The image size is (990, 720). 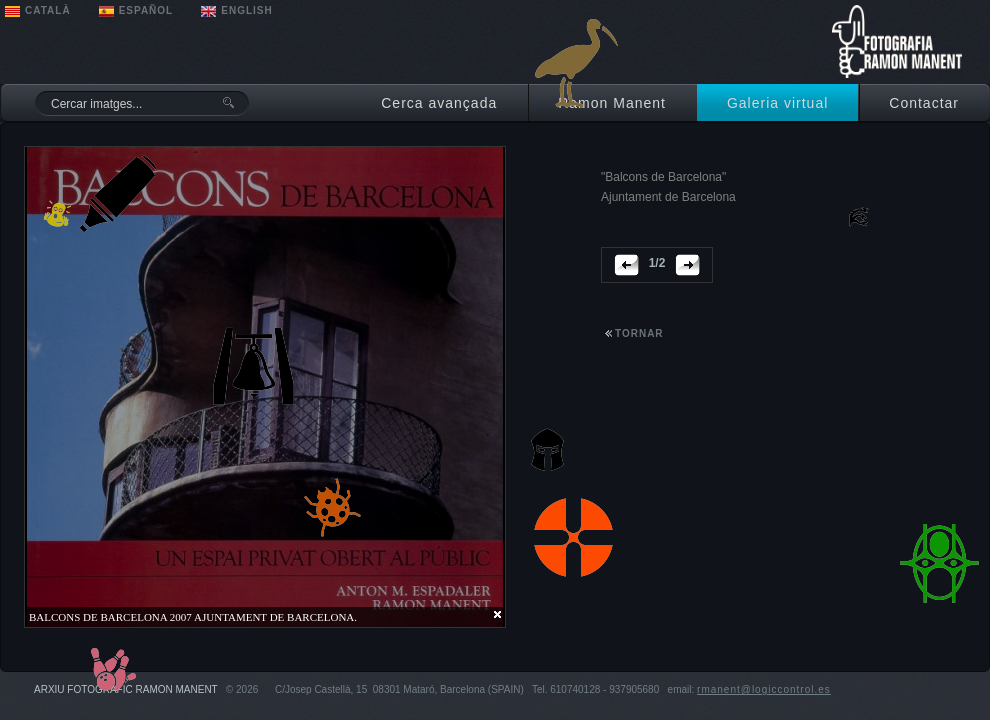 What do you see at coordinates (547, 450) in the screenshot?
I see `select warrior or knight character class` at bounding box center [547, 450].